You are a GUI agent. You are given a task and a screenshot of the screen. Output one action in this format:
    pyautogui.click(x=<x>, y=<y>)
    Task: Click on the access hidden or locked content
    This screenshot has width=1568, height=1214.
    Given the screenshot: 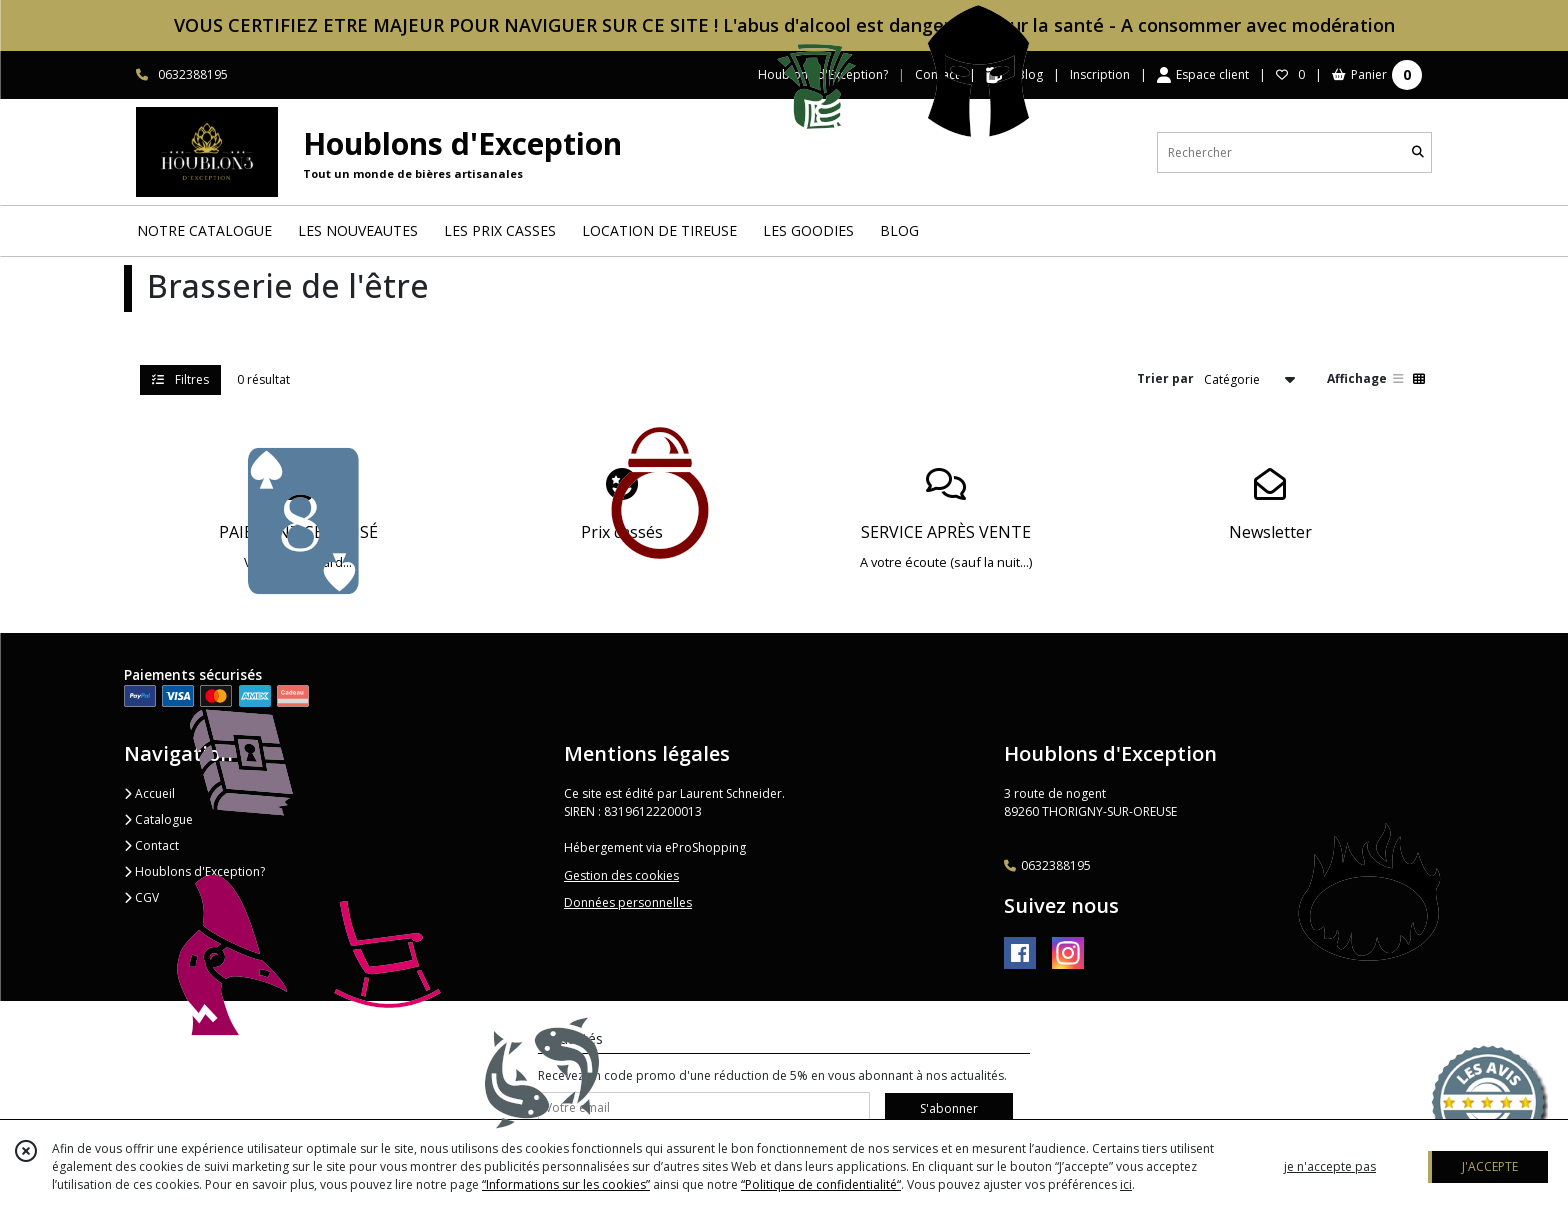 What is the action you would take?
    pyautogui.click(x=241, y=762)
    